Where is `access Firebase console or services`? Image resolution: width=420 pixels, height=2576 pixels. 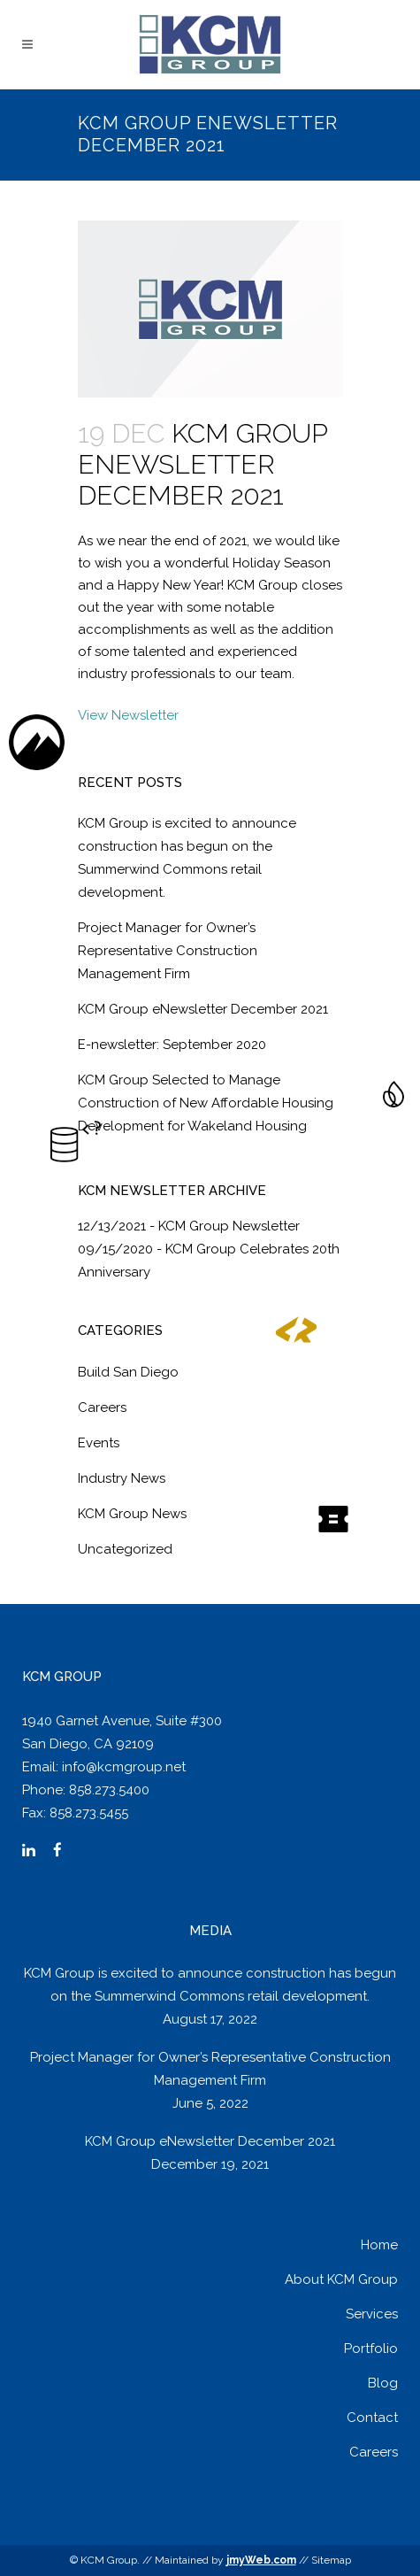
access Firebase console or services is located at coordinates (393, 1094).